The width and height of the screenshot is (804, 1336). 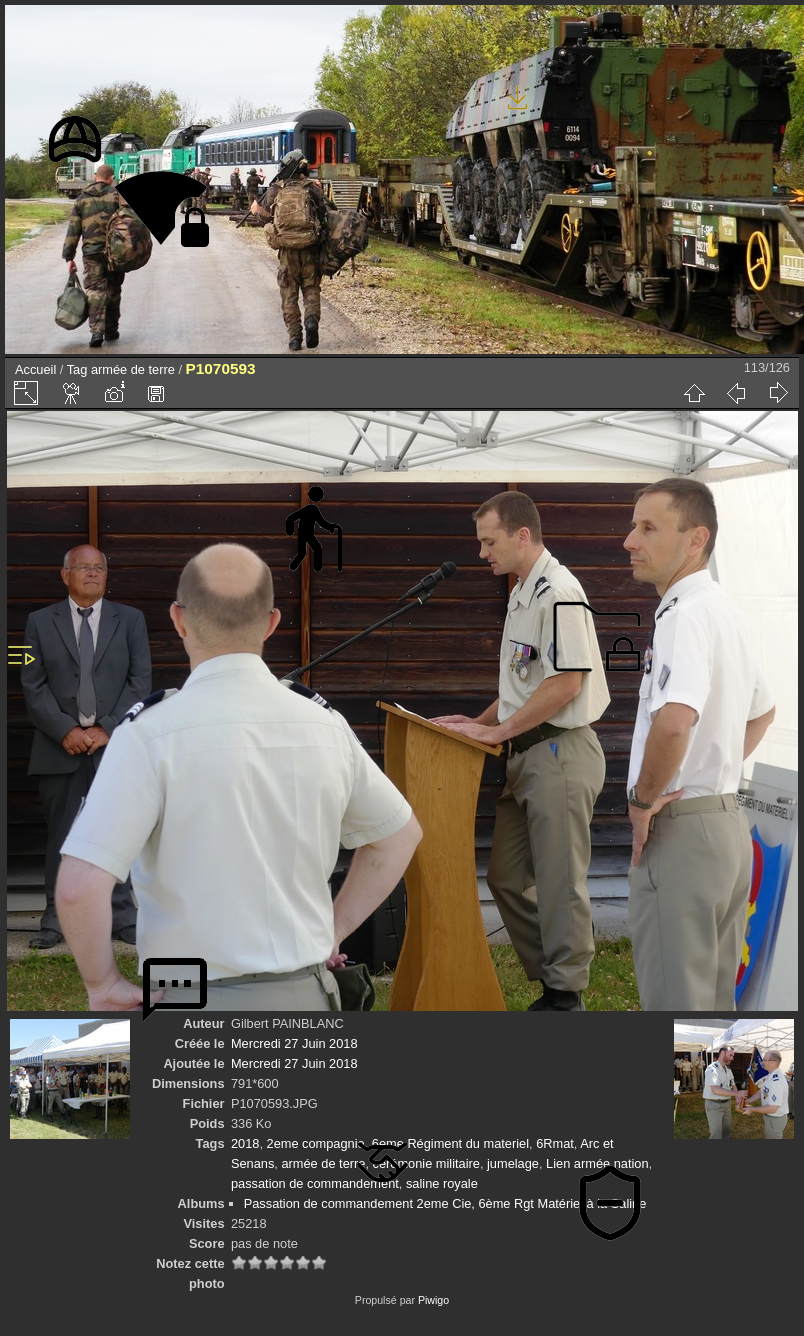 I want to click on download a file or content, so click(x=517, y=97).